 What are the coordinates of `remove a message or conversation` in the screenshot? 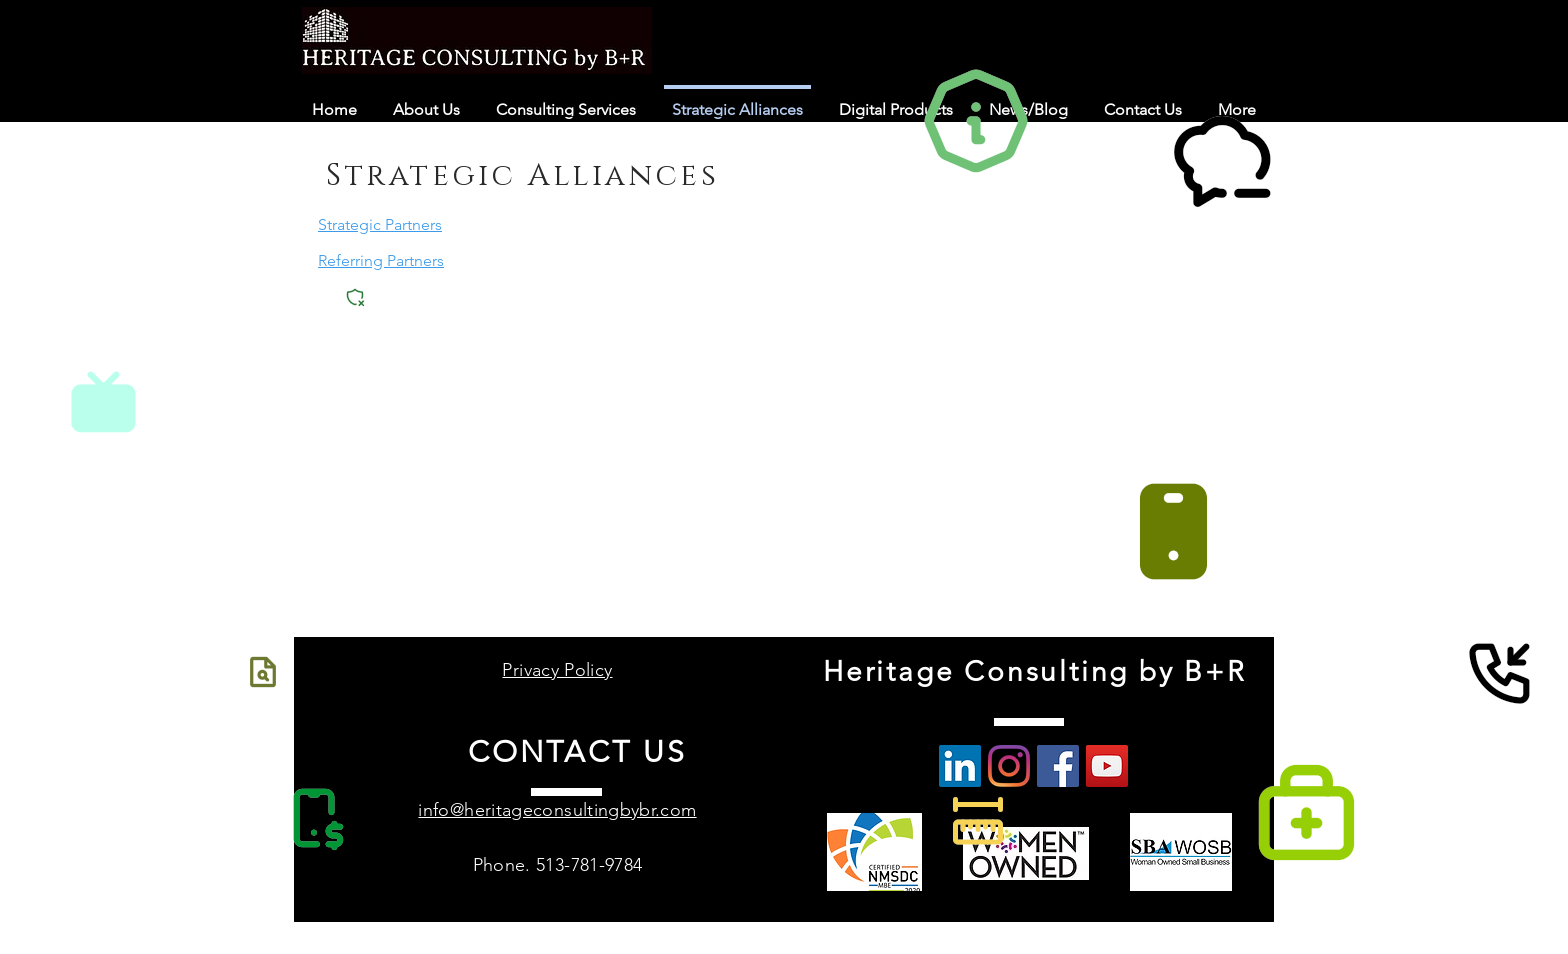 It's located at (1220, 161).